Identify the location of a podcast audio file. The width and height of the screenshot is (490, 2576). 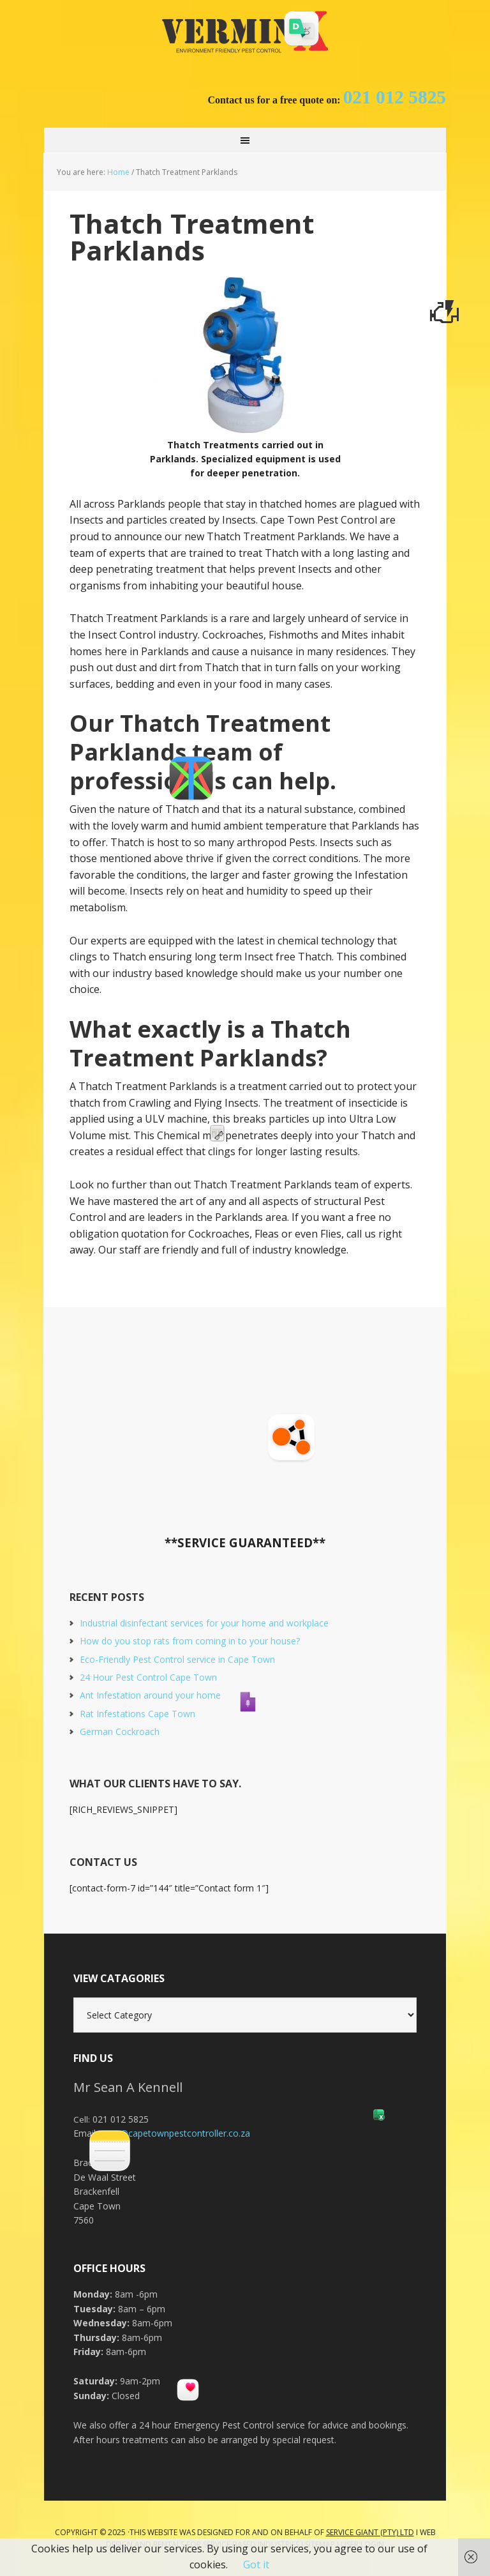
(248, 1702).